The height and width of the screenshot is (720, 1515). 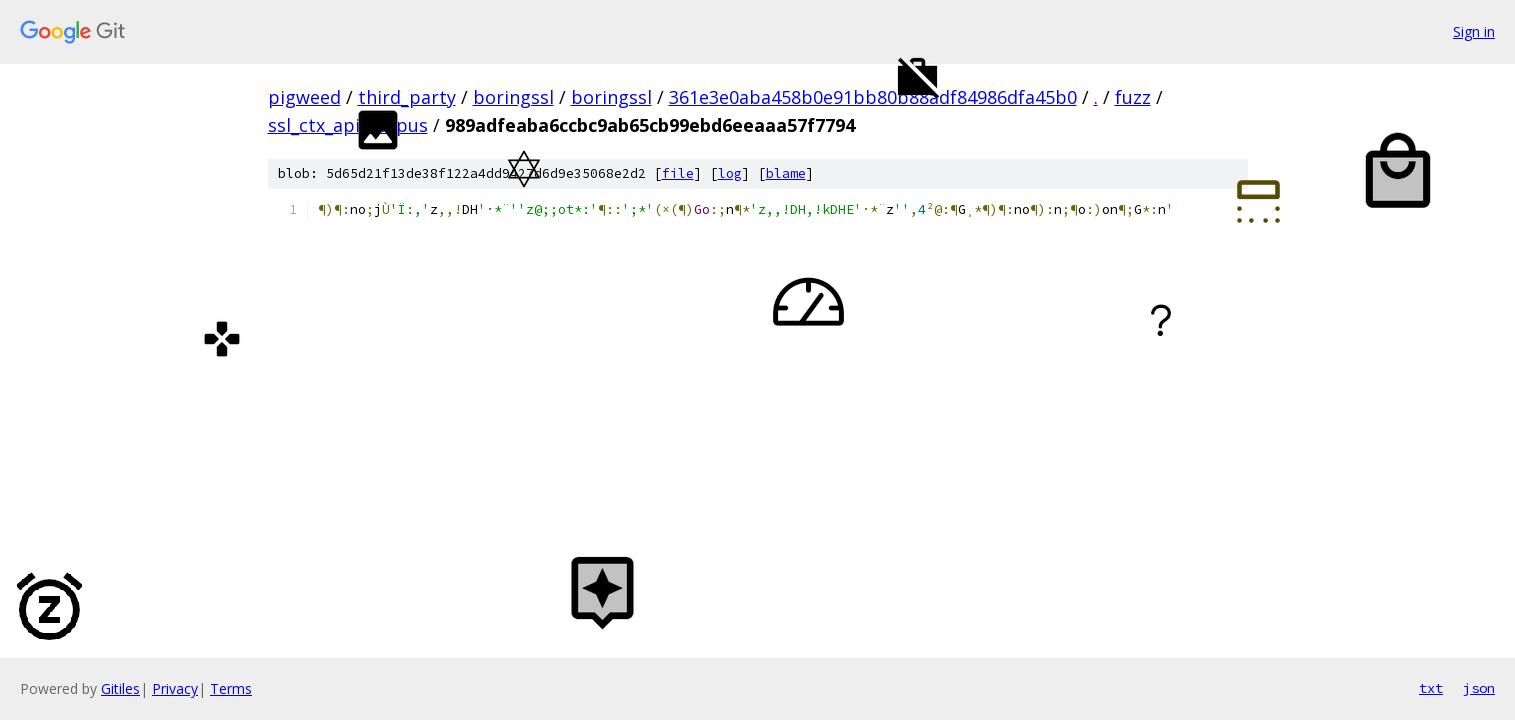 I want to click on snooze an alarm or reminder, so click(x=49, y=606).